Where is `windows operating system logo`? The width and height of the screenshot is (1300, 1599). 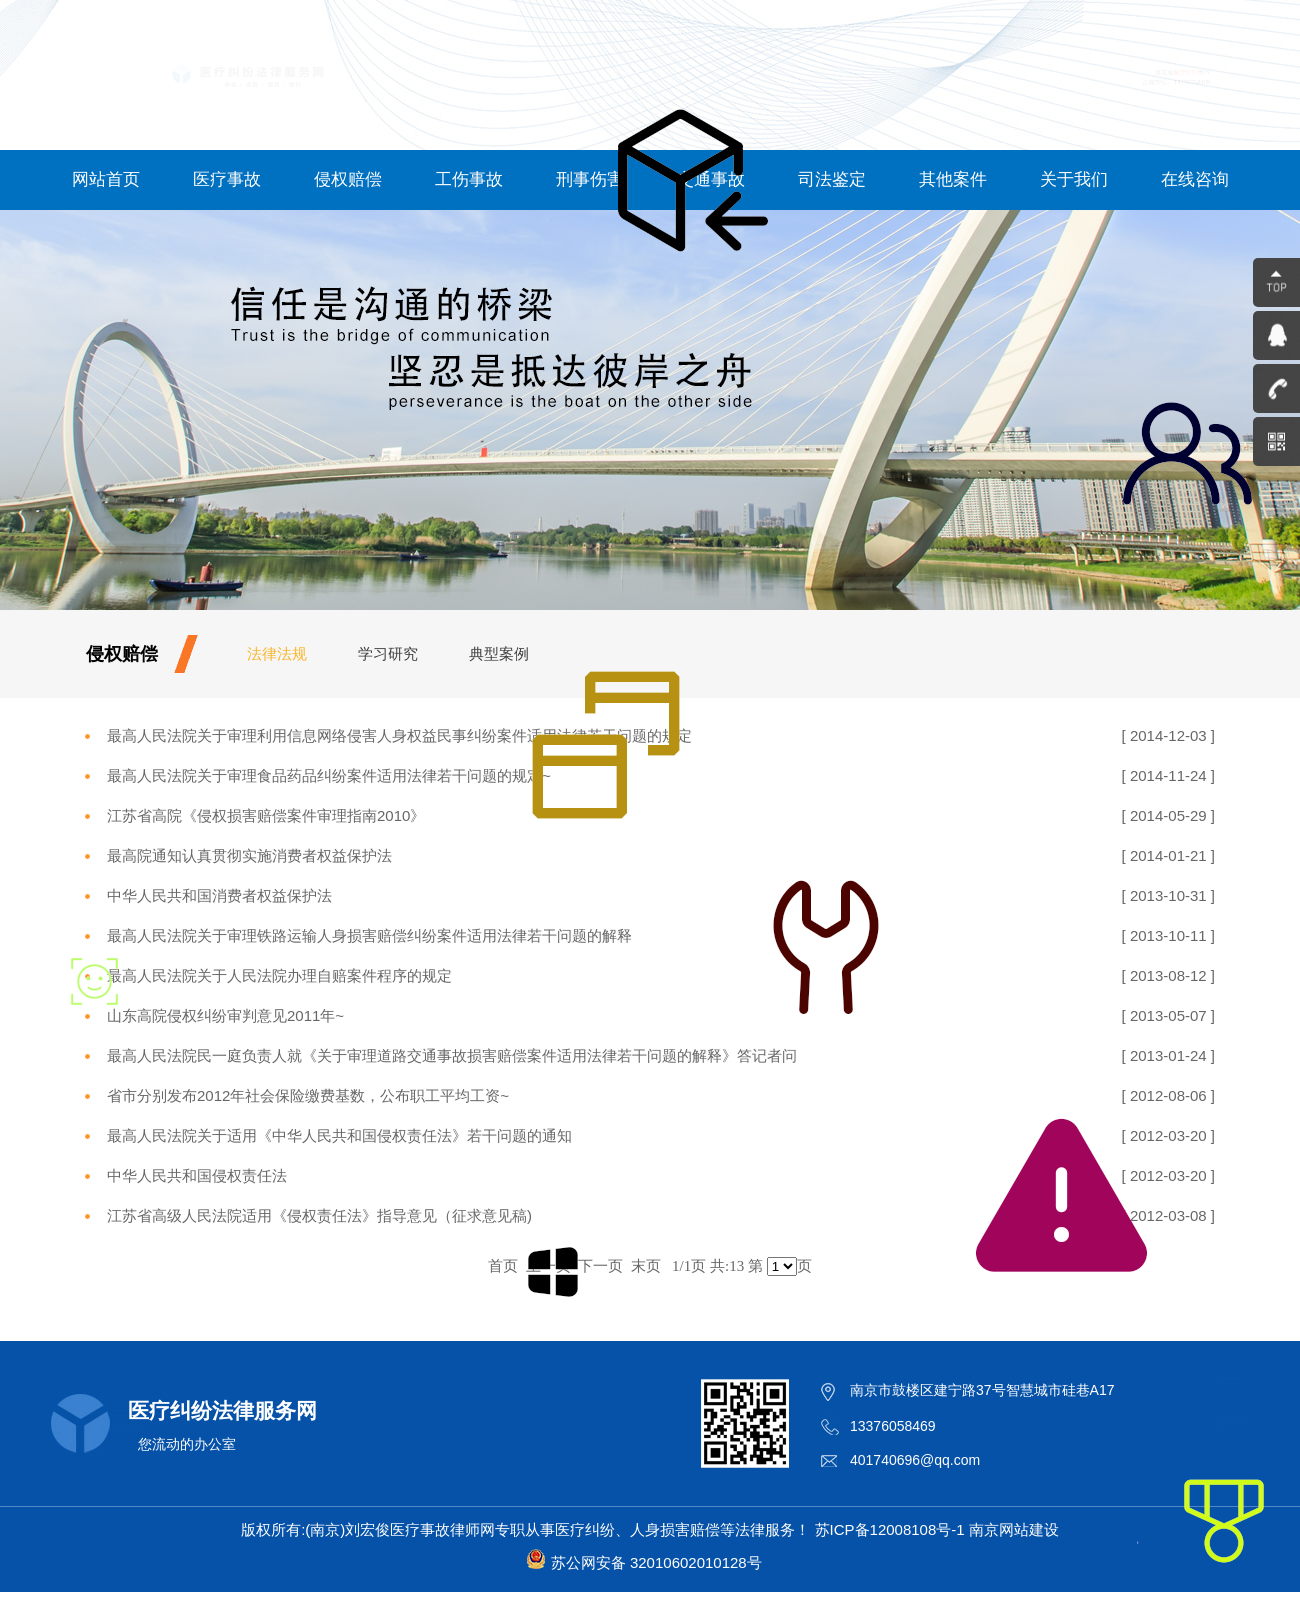 windows operating system logo is located at coordinates (553, 1272).